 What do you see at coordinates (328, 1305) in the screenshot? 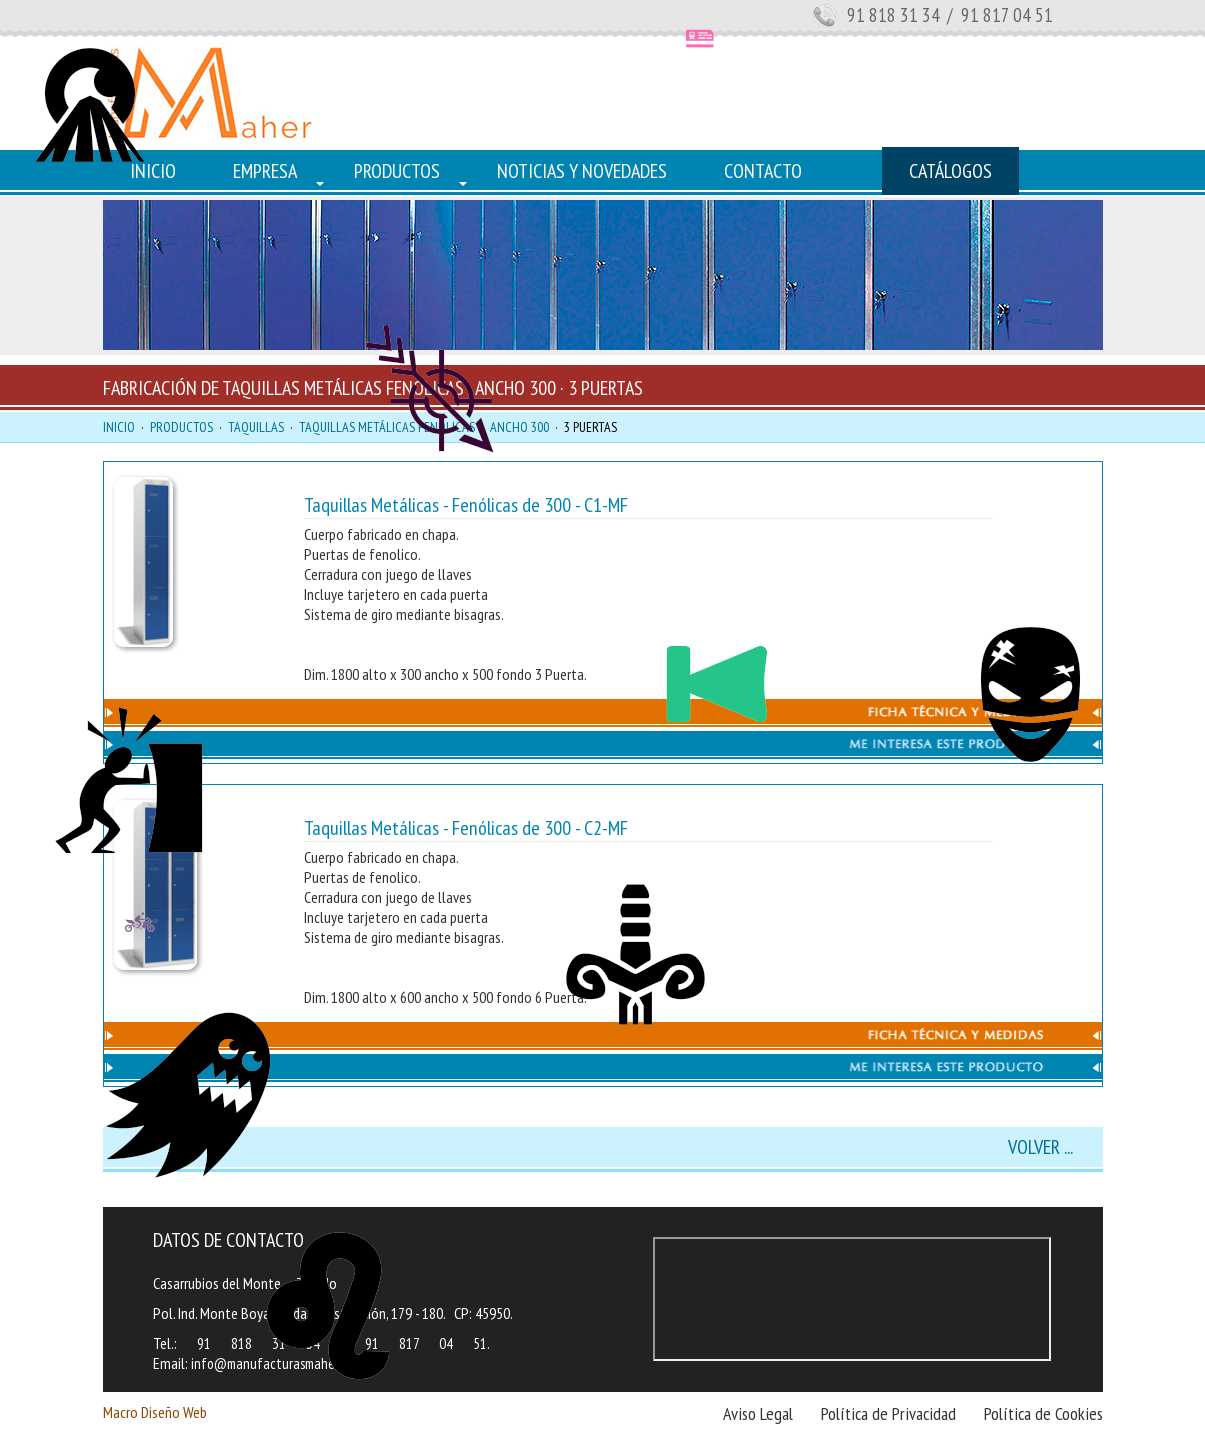
I see `represents the leo zodiac sign` at bounding box center [328, 1305].